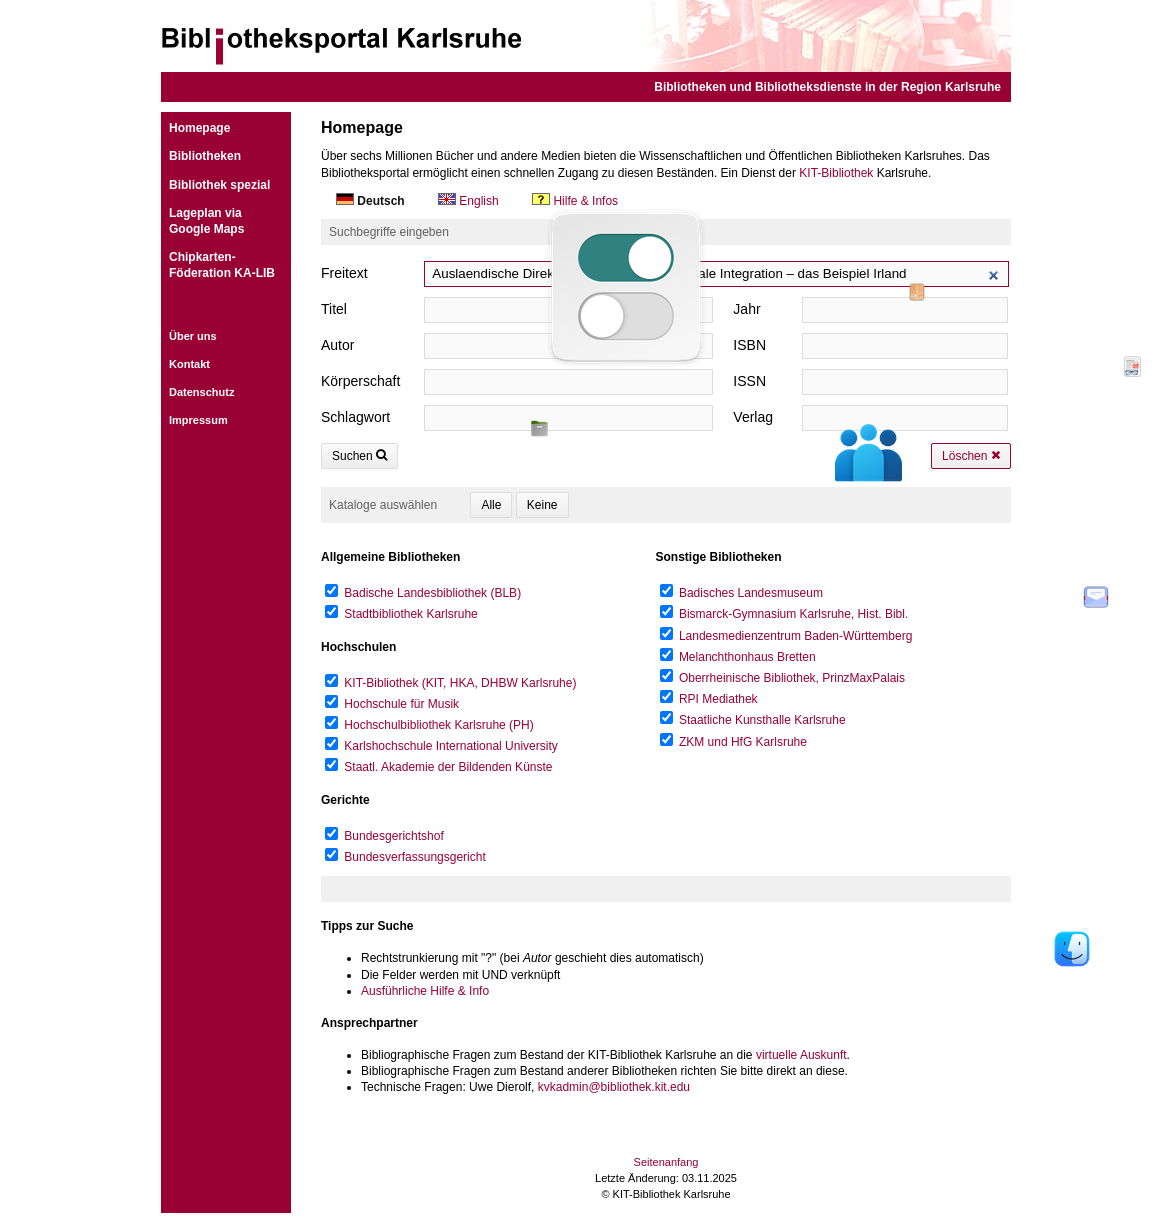 Image resolution: width=1172 pixels, height=1228 pixels. I want to click on open the people app to manage contacts, so click(868, 450).